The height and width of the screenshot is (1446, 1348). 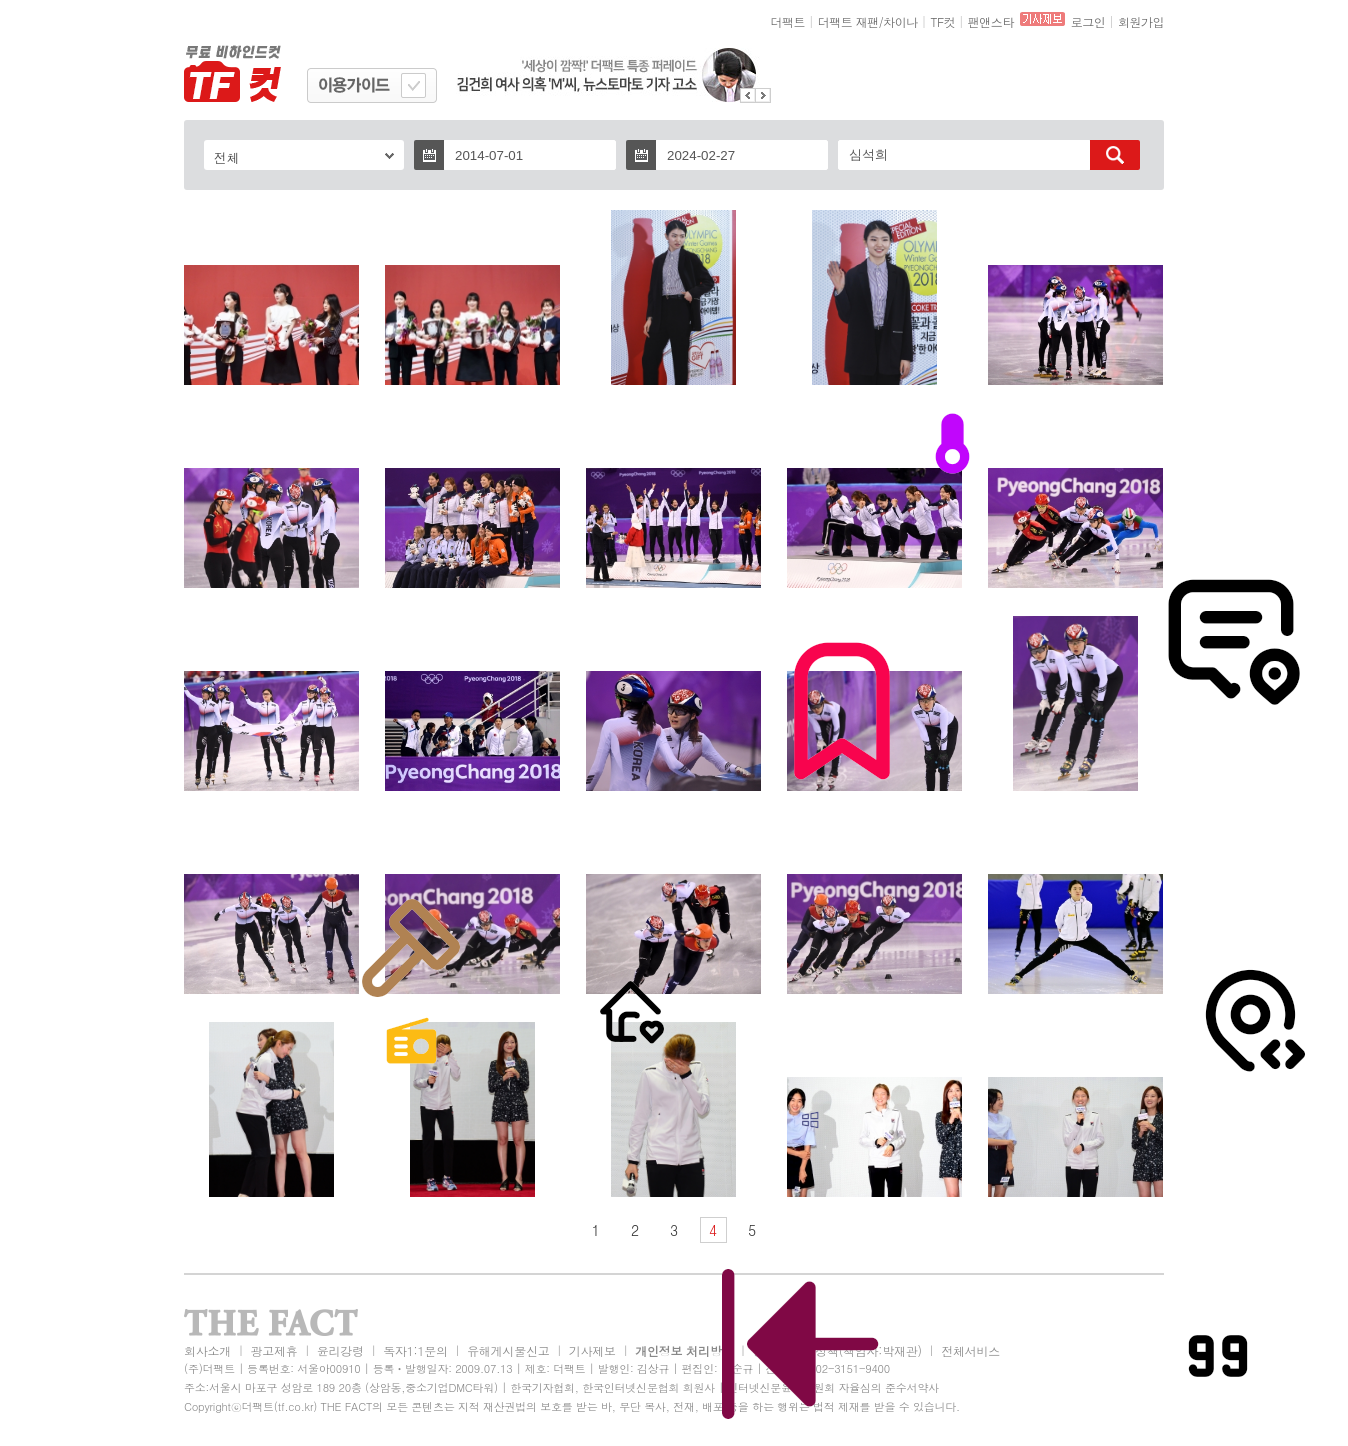 I want to click on access location-based code or coordinates, so click(x=1250, y=1019).